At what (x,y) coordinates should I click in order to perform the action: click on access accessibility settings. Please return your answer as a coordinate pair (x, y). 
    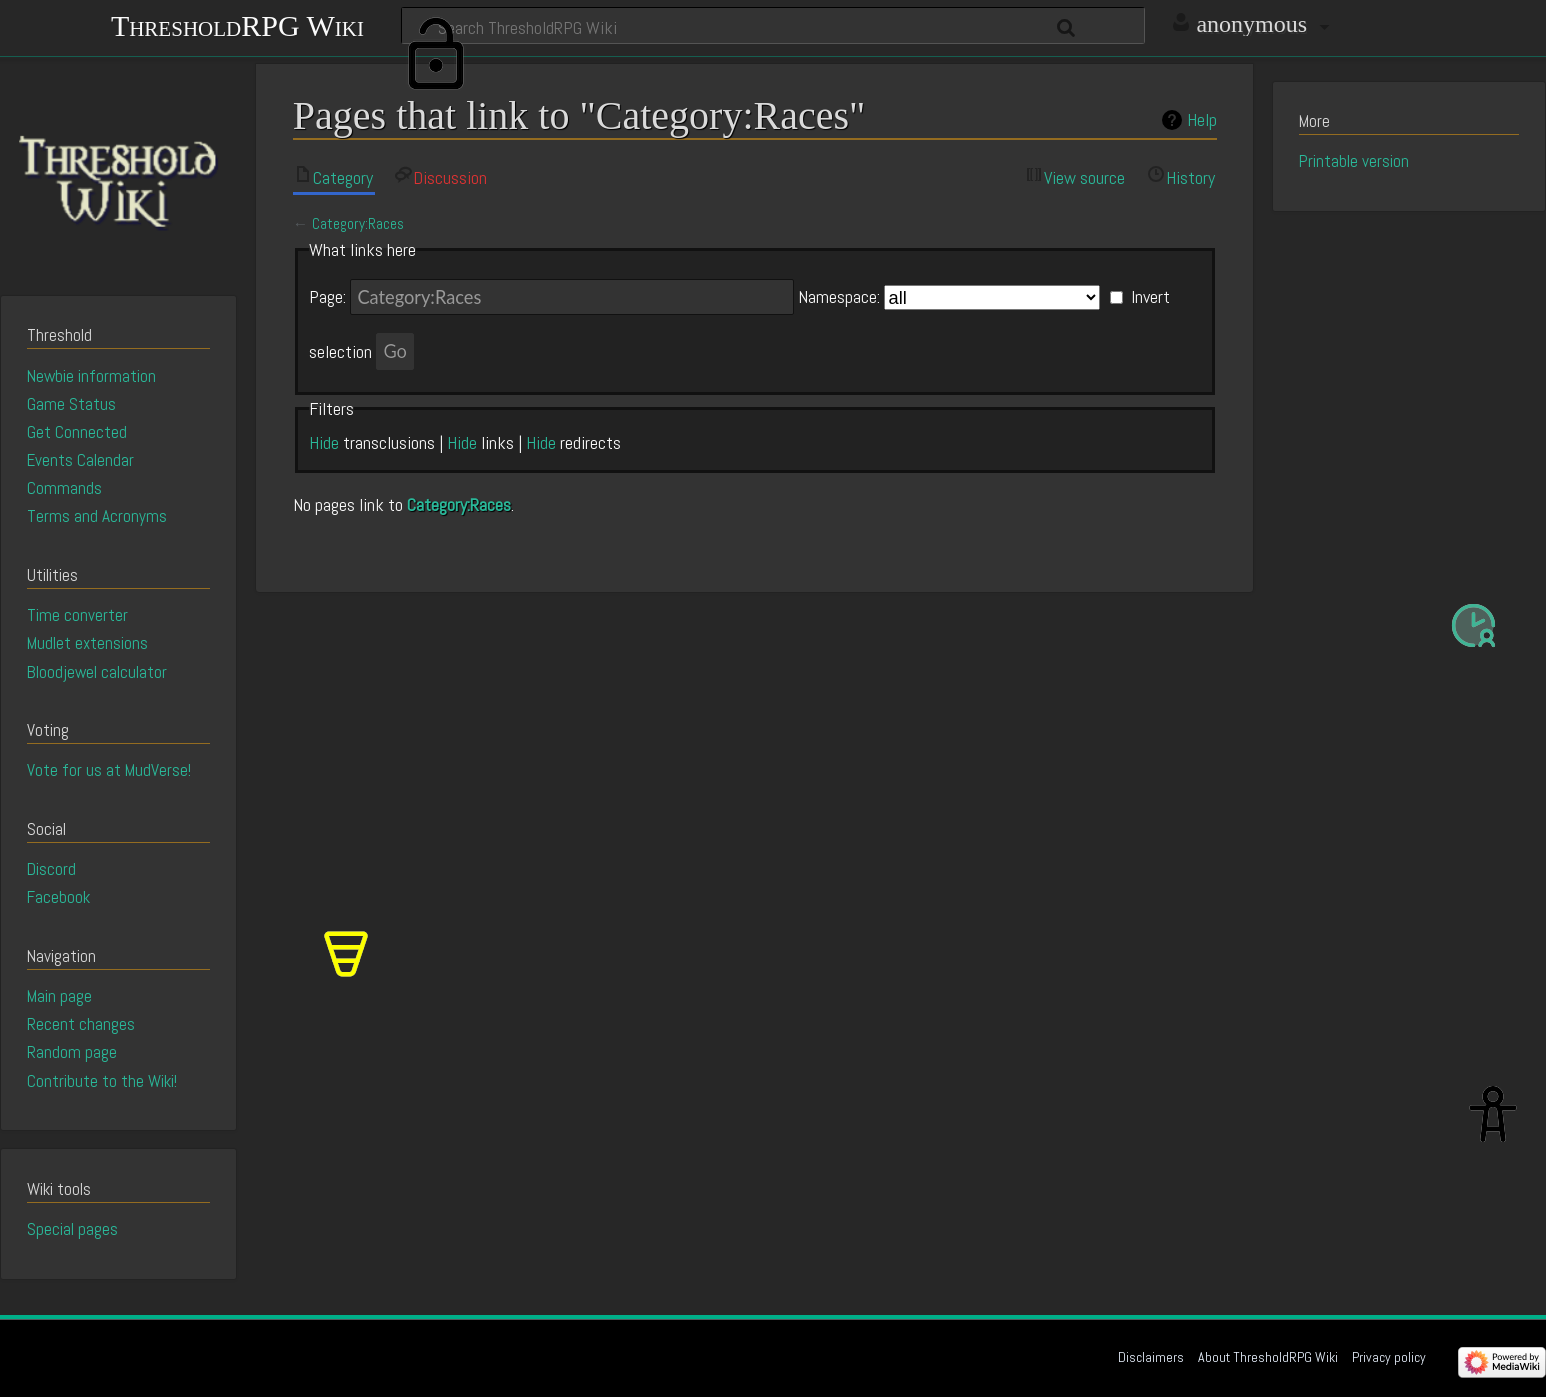
    Looking at the image, I should click on (1493, 1114).